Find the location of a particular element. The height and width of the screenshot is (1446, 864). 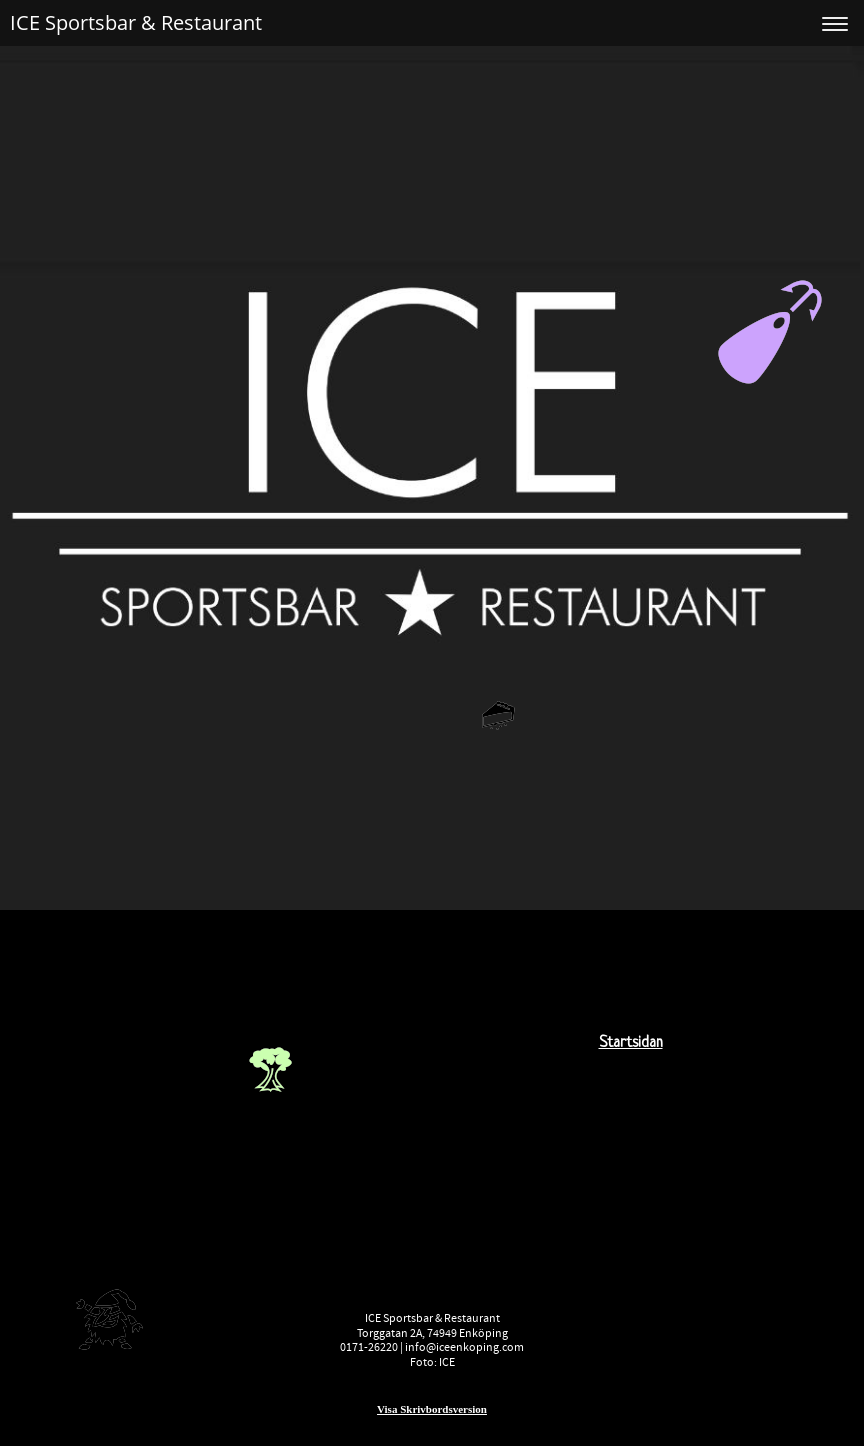

represents nature or environmental features in a game is located at coordinates (270, 1069).